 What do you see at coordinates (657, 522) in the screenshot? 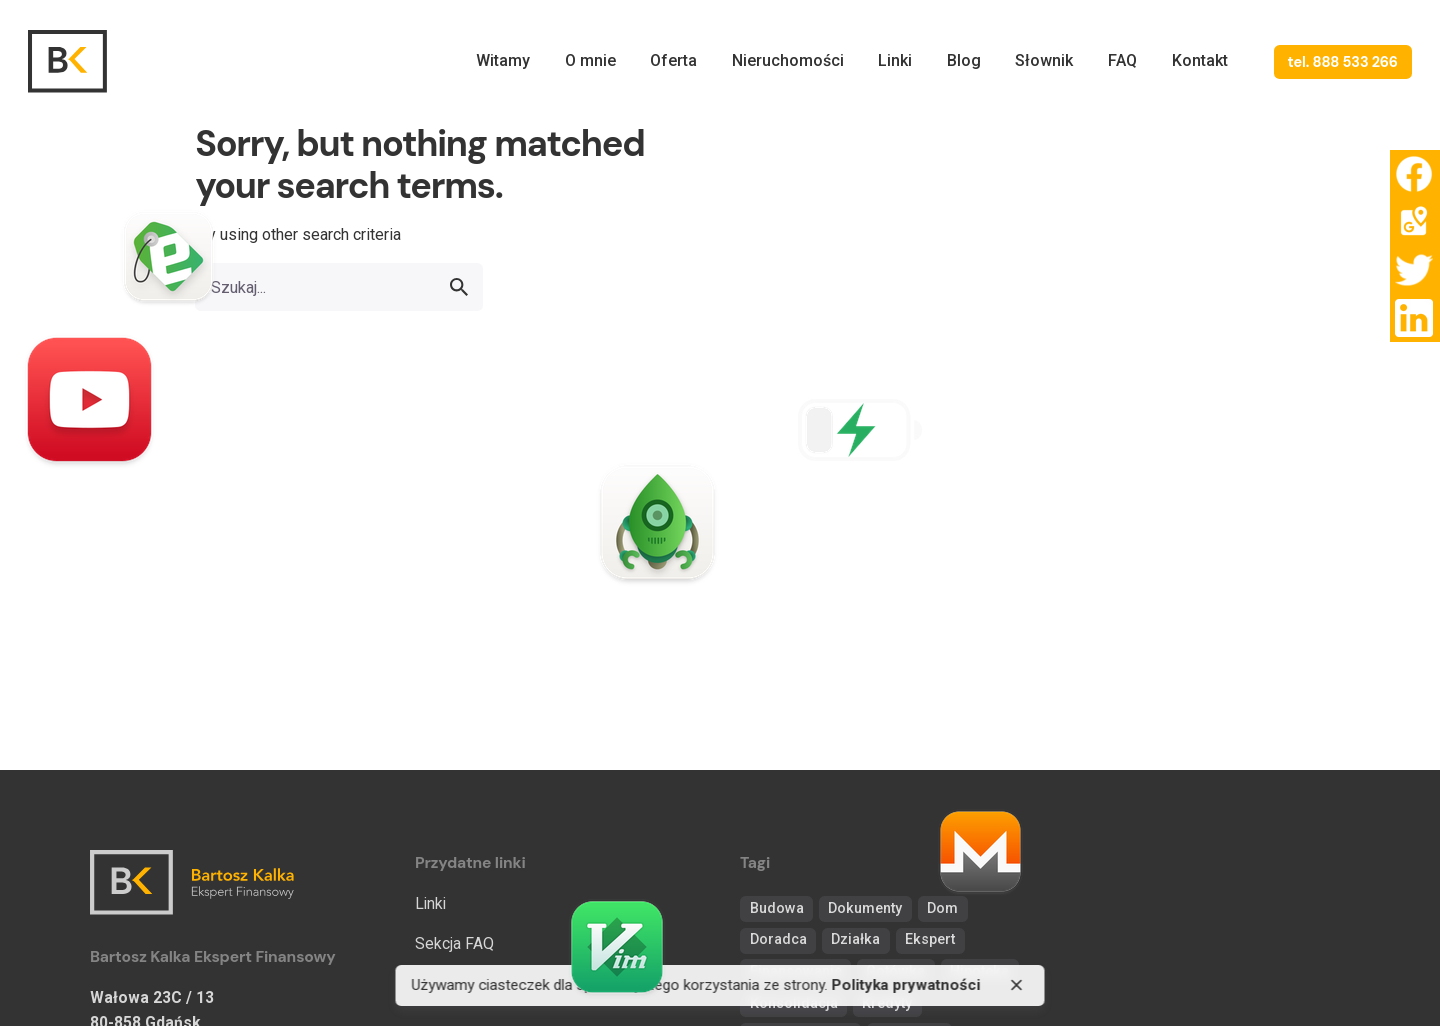
I see `open Robo 3T MongoDB database management app` at bounding box center [657, 522].